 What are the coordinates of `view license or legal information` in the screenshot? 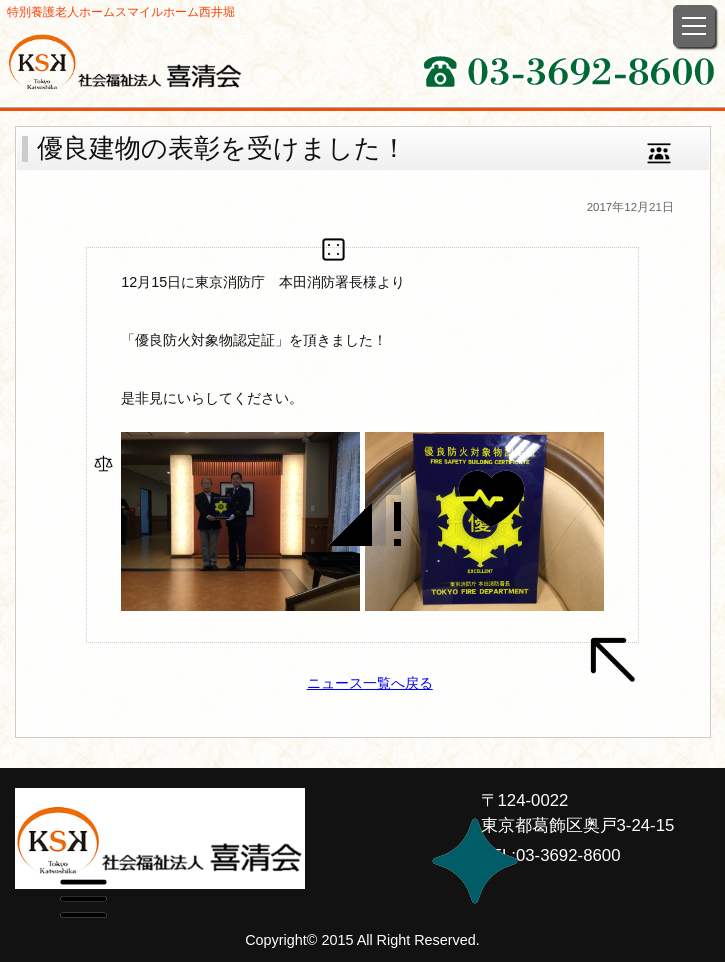 It's located at (103, 463).